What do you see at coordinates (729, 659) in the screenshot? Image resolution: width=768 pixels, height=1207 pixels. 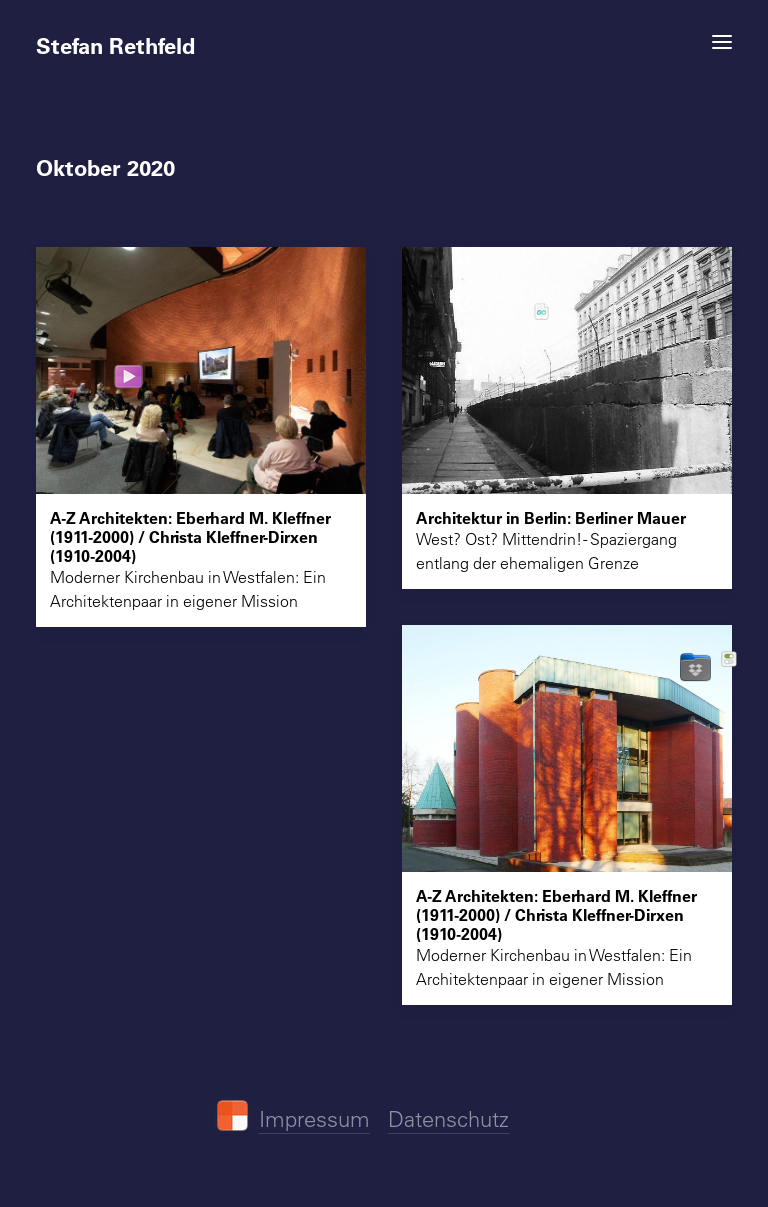 I see `open gnome tweaks settings` at bounding box center [729, 659].